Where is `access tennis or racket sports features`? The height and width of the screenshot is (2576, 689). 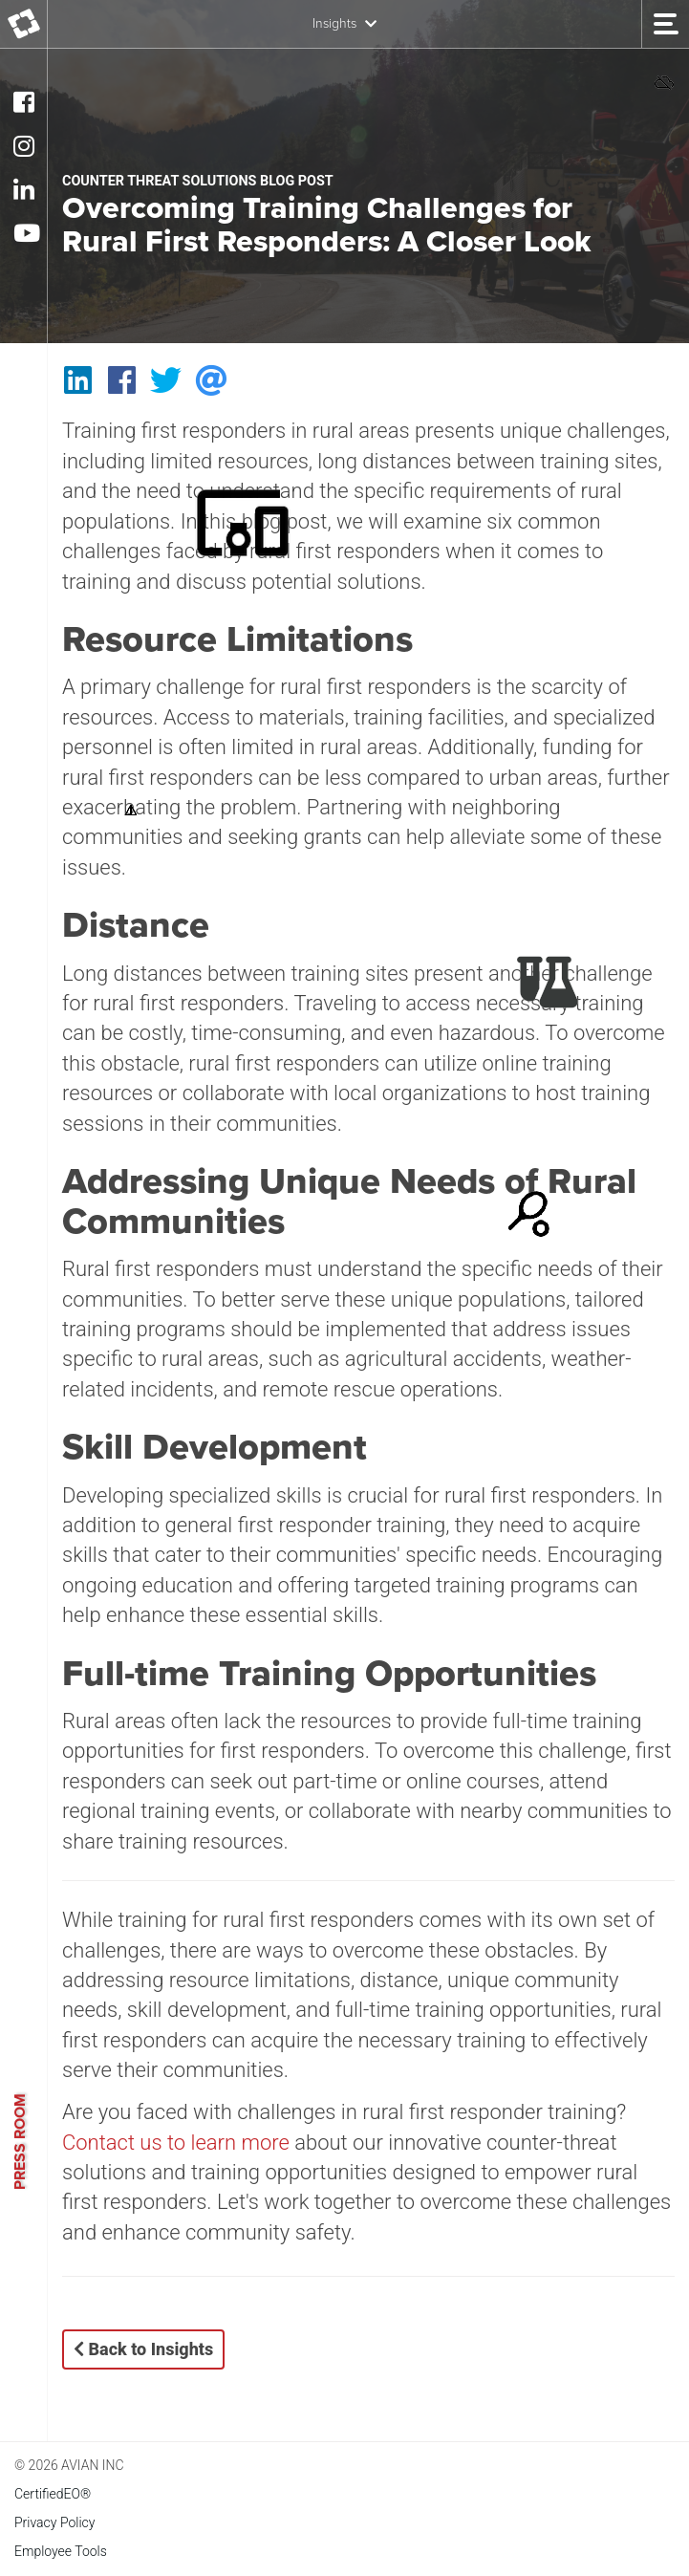
access tennis or racket sports features is located at coordinates (528, 1214).